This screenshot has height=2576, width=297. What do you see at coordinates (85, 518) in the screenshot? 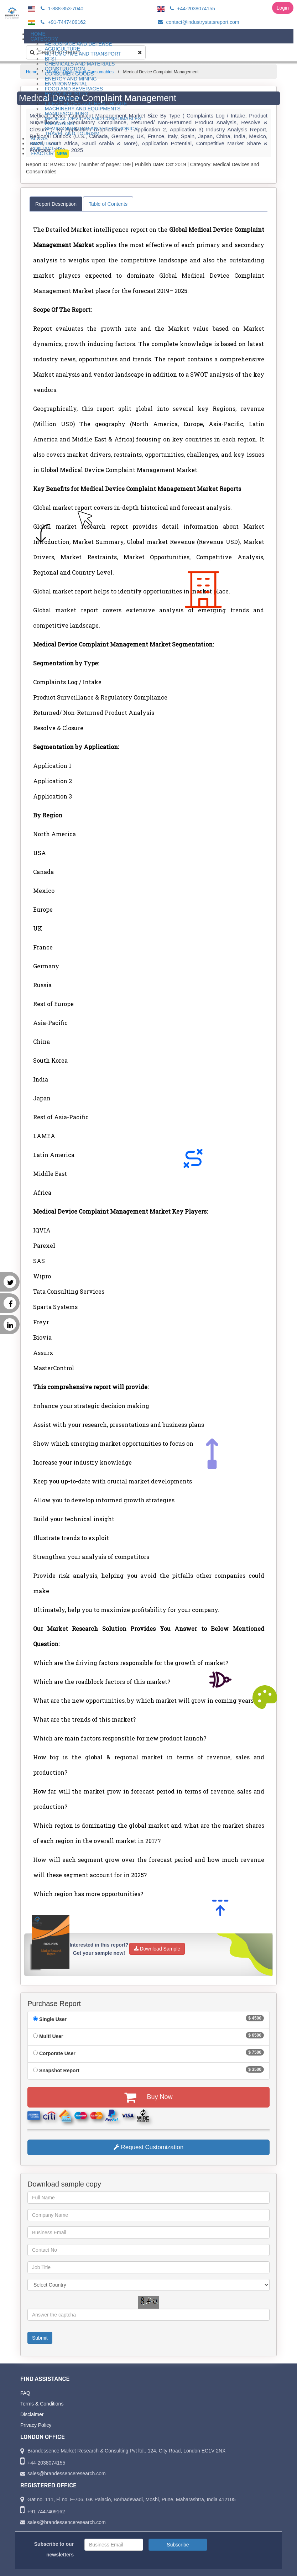
I see `mouse cursor indicator` at bounding box center [85, 518].